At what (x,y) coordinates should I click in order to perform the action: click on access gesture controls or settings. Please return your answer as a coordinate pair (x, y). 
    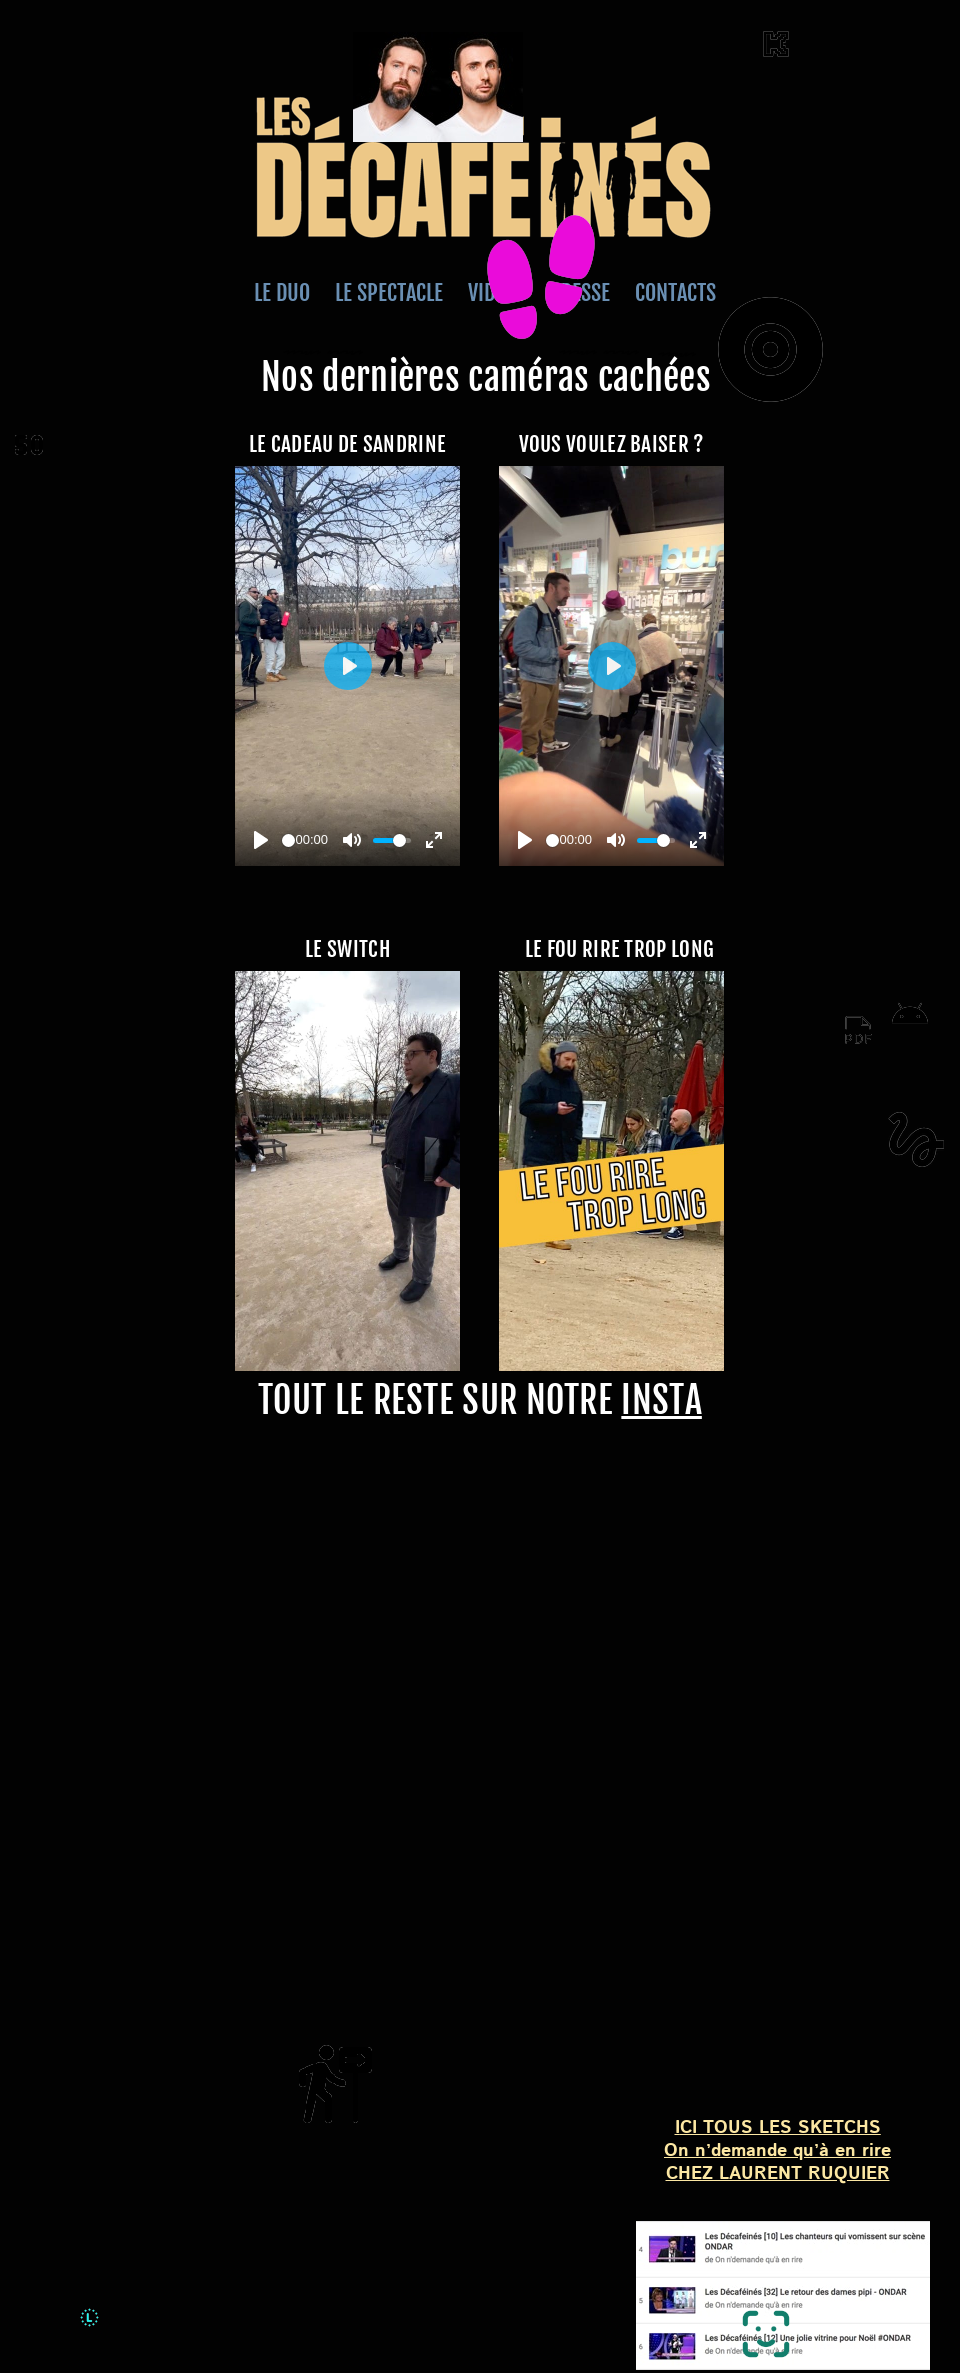
    Looking at the image, I should click on (916, 1139).